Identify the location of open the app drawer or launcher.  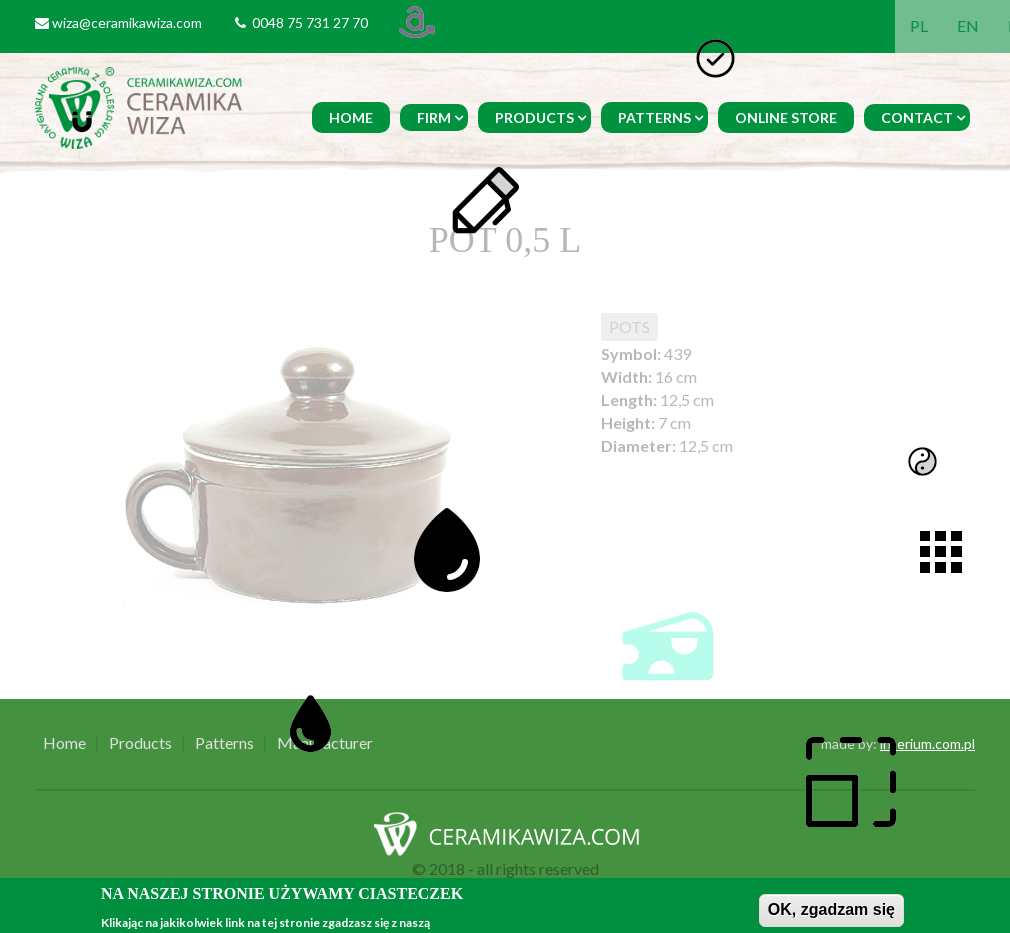
(940, 551).